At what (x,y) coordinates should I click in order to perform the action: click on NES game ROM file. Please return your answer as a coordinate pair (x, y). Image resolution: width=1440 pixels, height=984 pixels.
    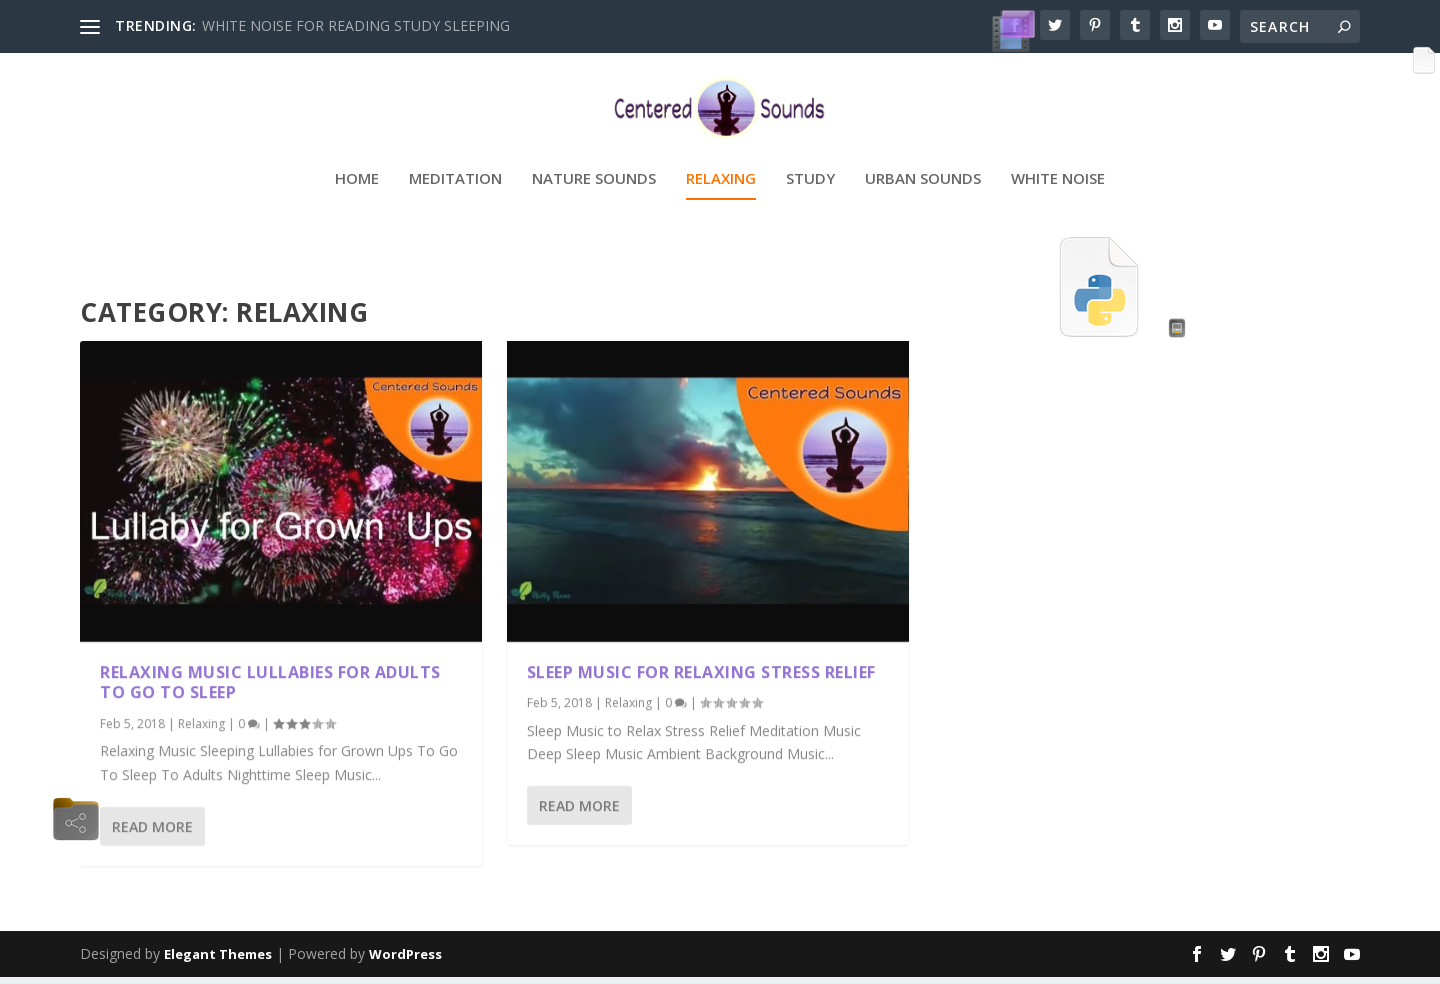
    Looking at the image, I should click on (1177, 328).